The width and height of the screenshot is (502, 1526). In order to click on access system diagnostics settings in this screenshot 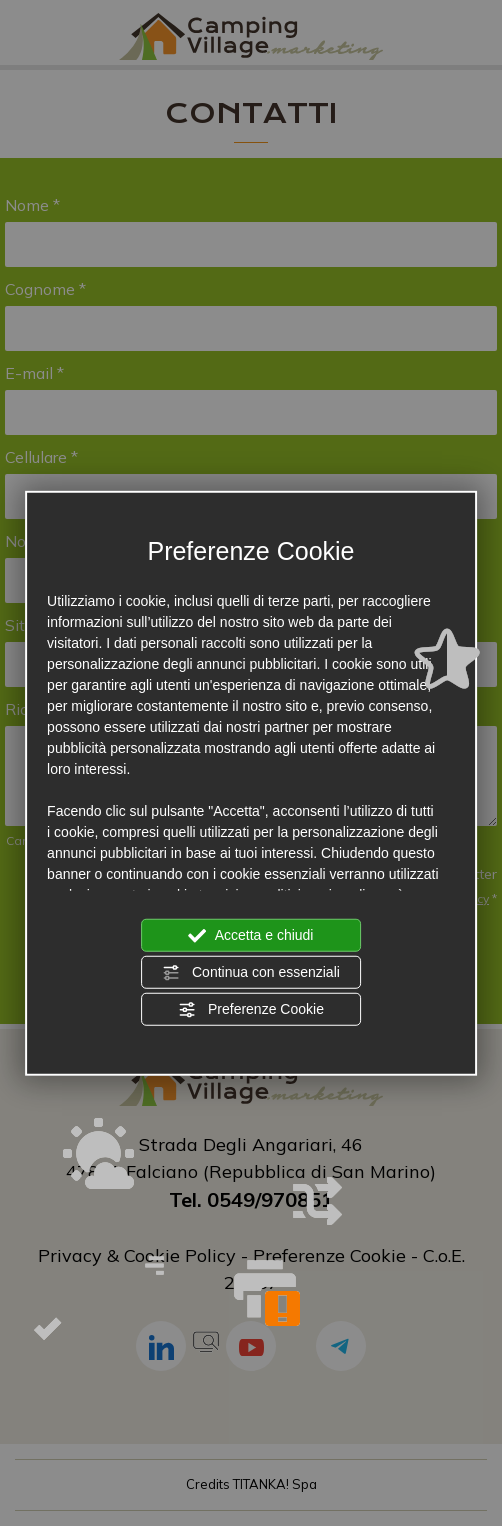, I will do `click(206, 1341)`.